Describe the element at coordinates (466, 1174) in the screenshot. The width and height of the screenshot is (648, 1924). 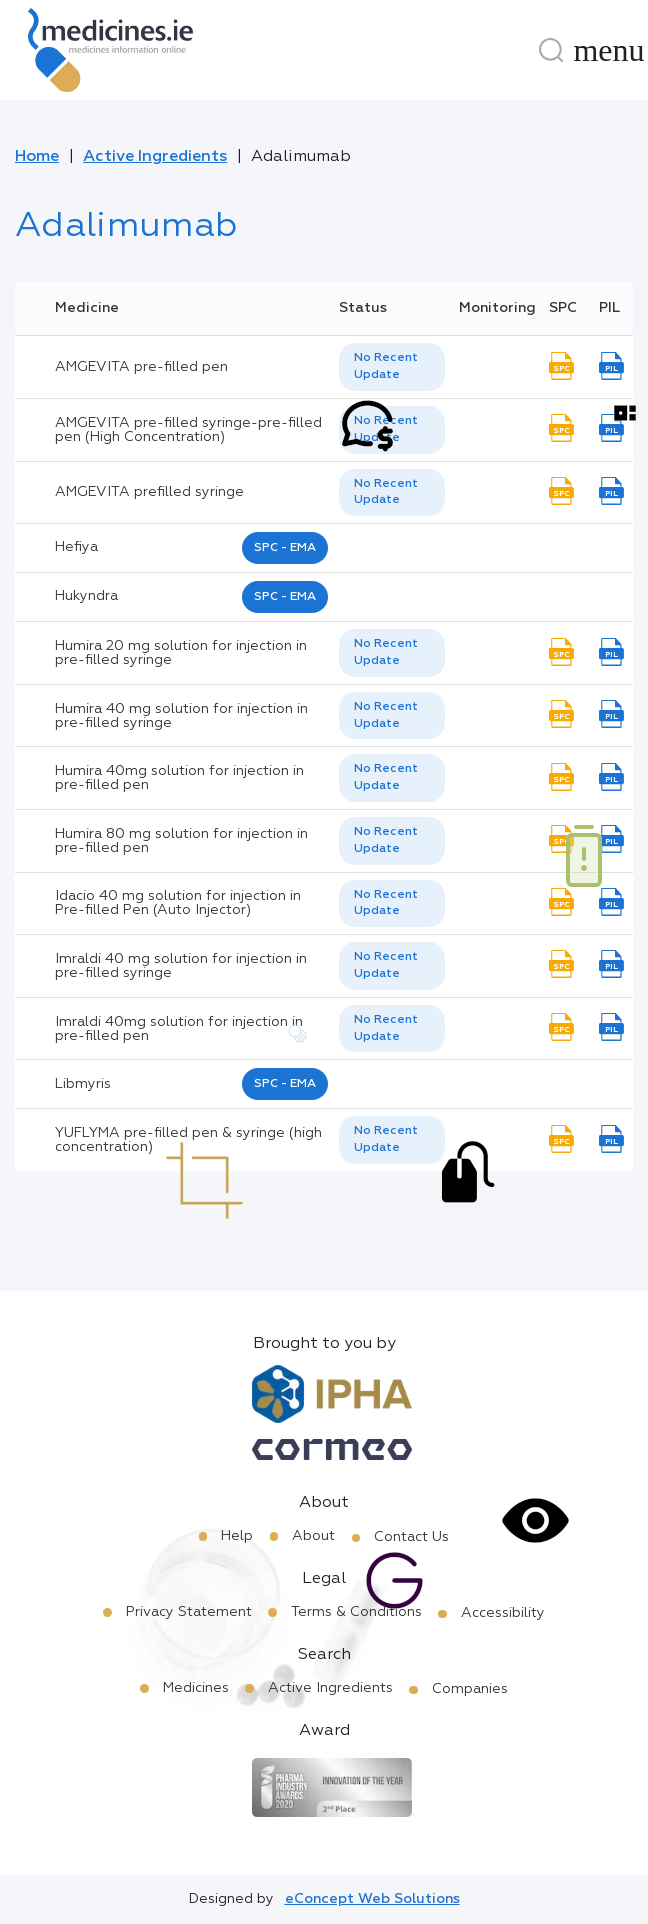
I see `browse tea or hot beverage options` at that location.